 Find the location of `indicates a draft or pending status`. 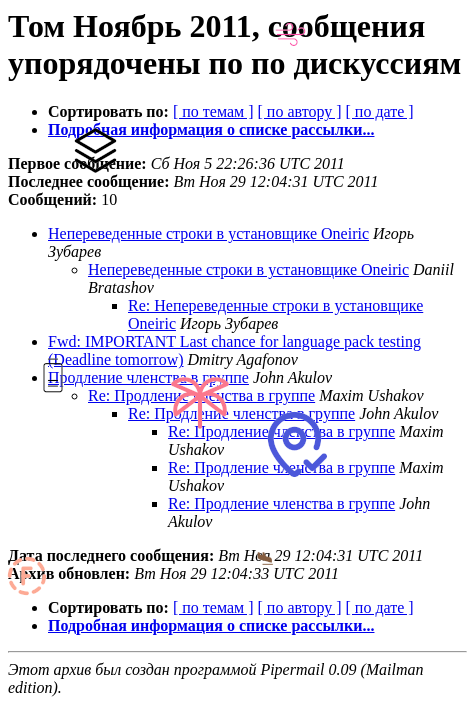

indicates a draft or pending status is located at coordinates (27, 576).